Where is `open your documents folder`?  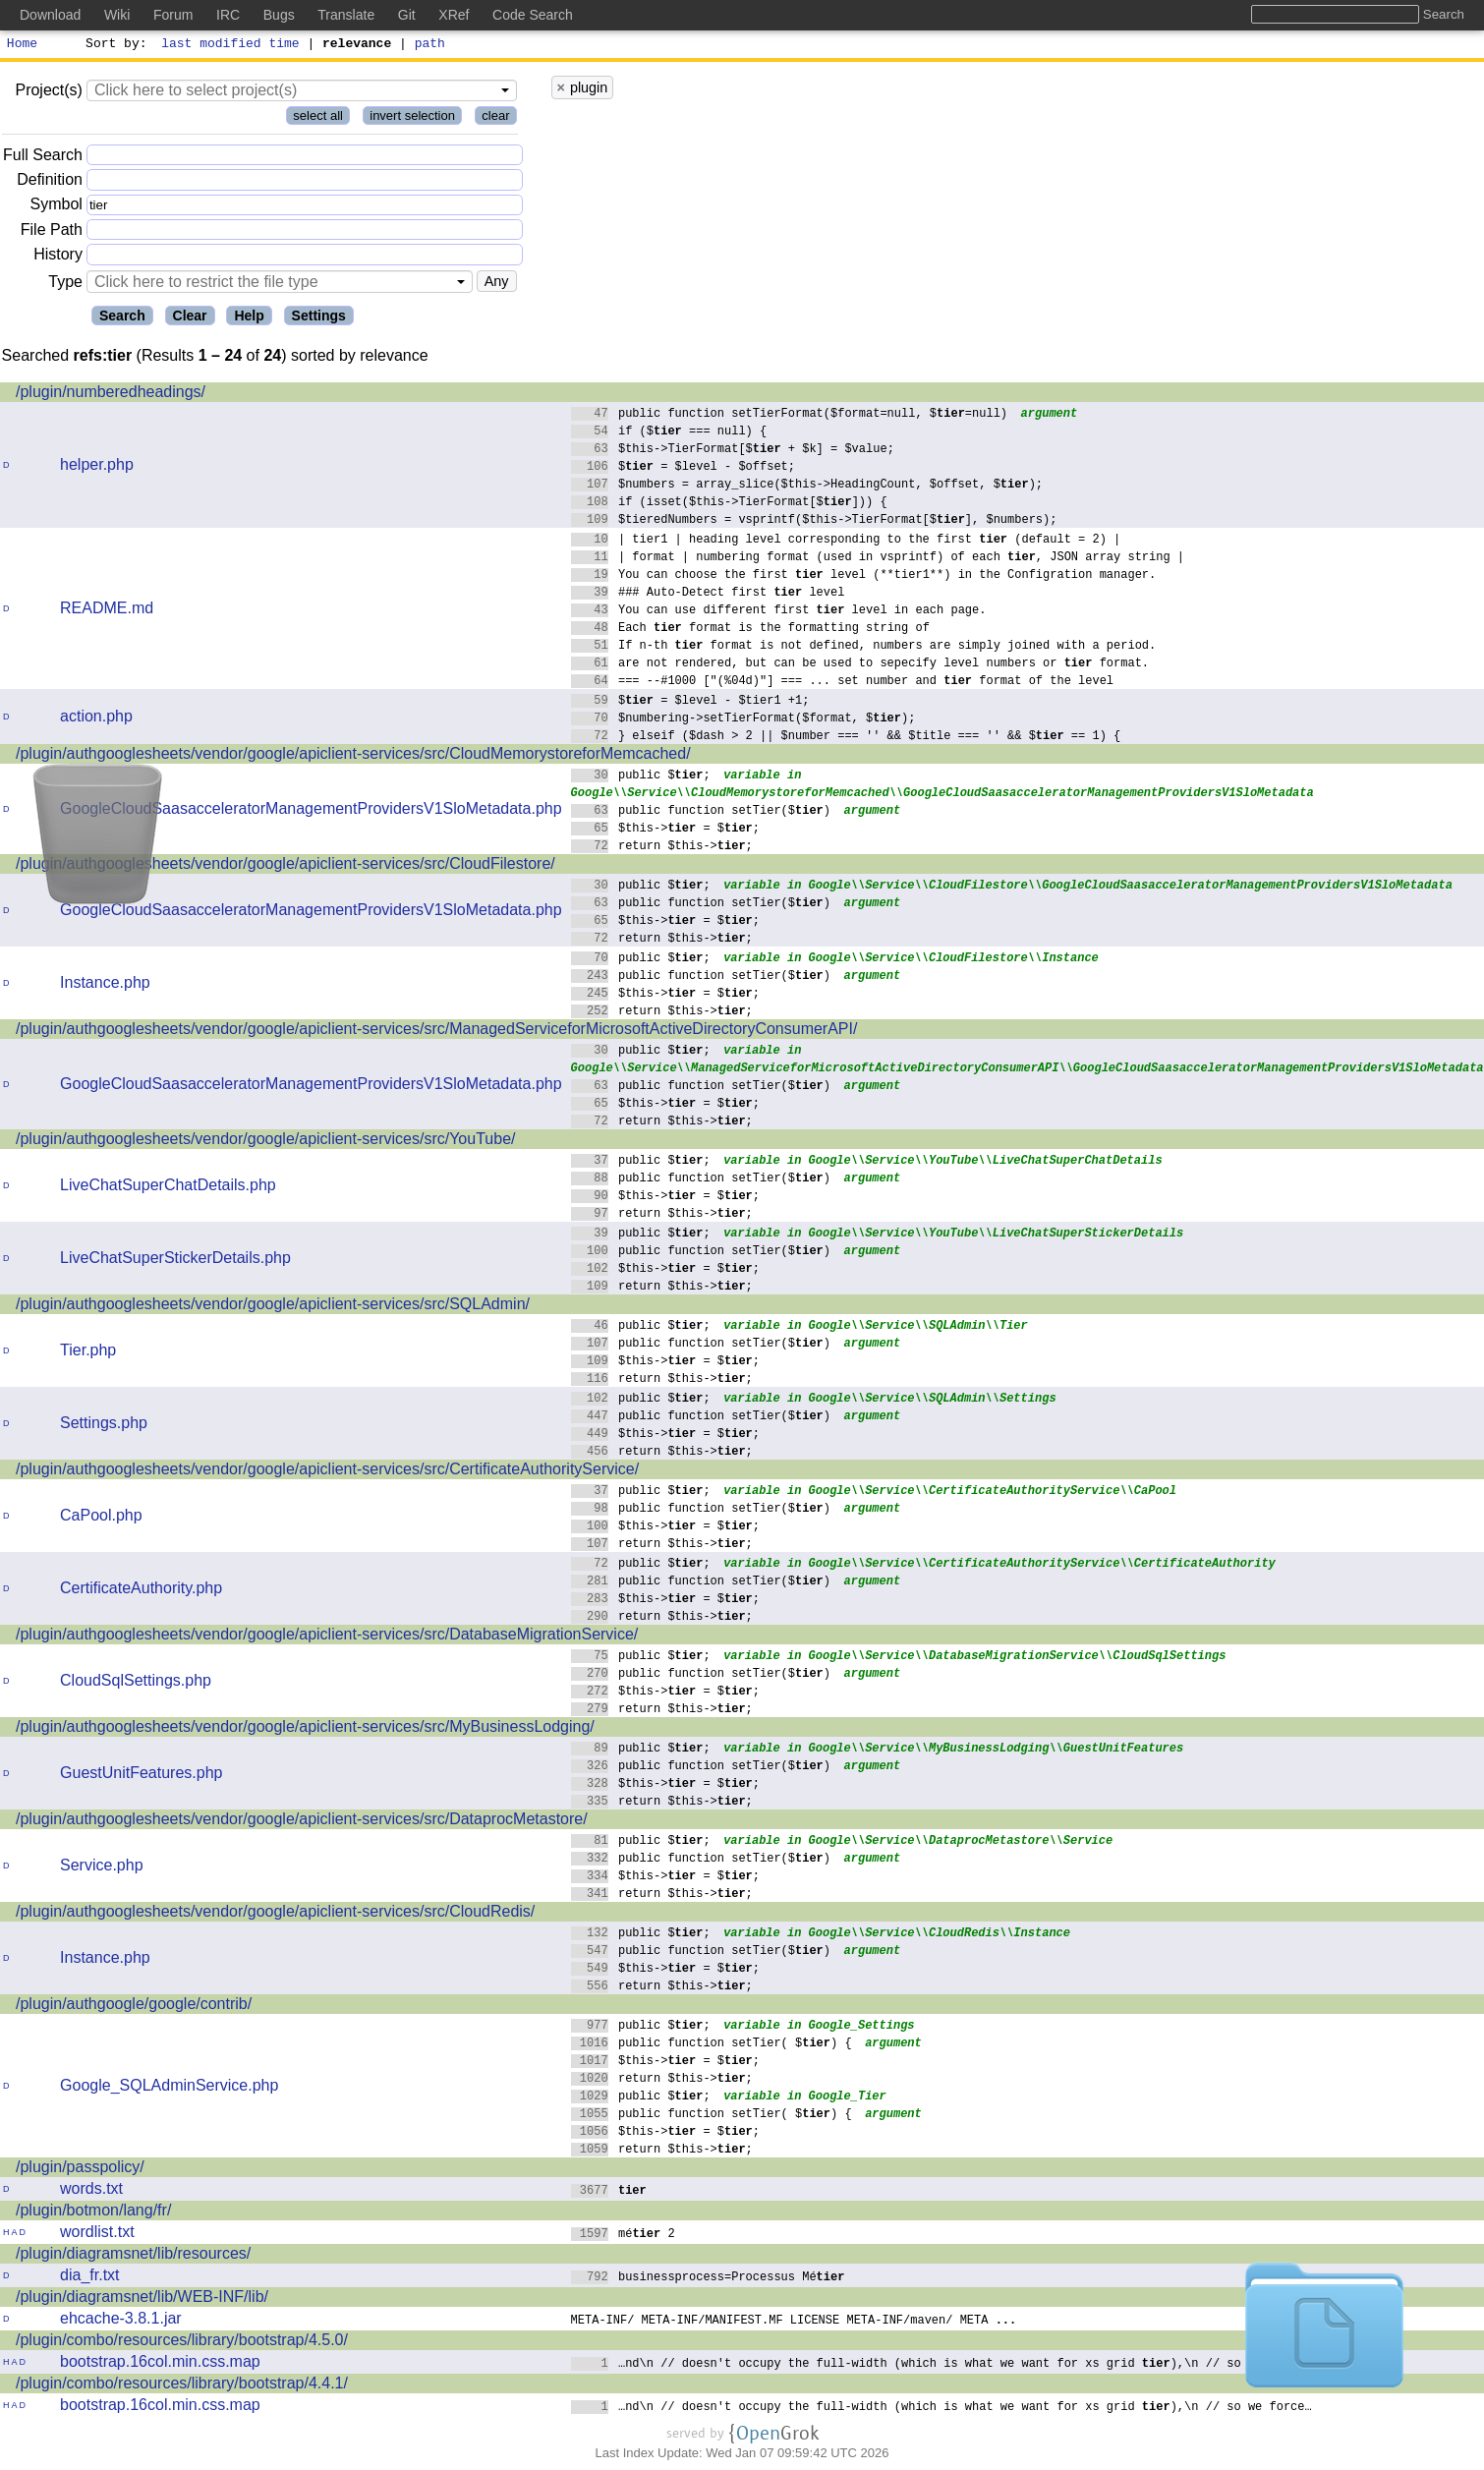
open your documents folder is located at coordinates (1324, 2325).